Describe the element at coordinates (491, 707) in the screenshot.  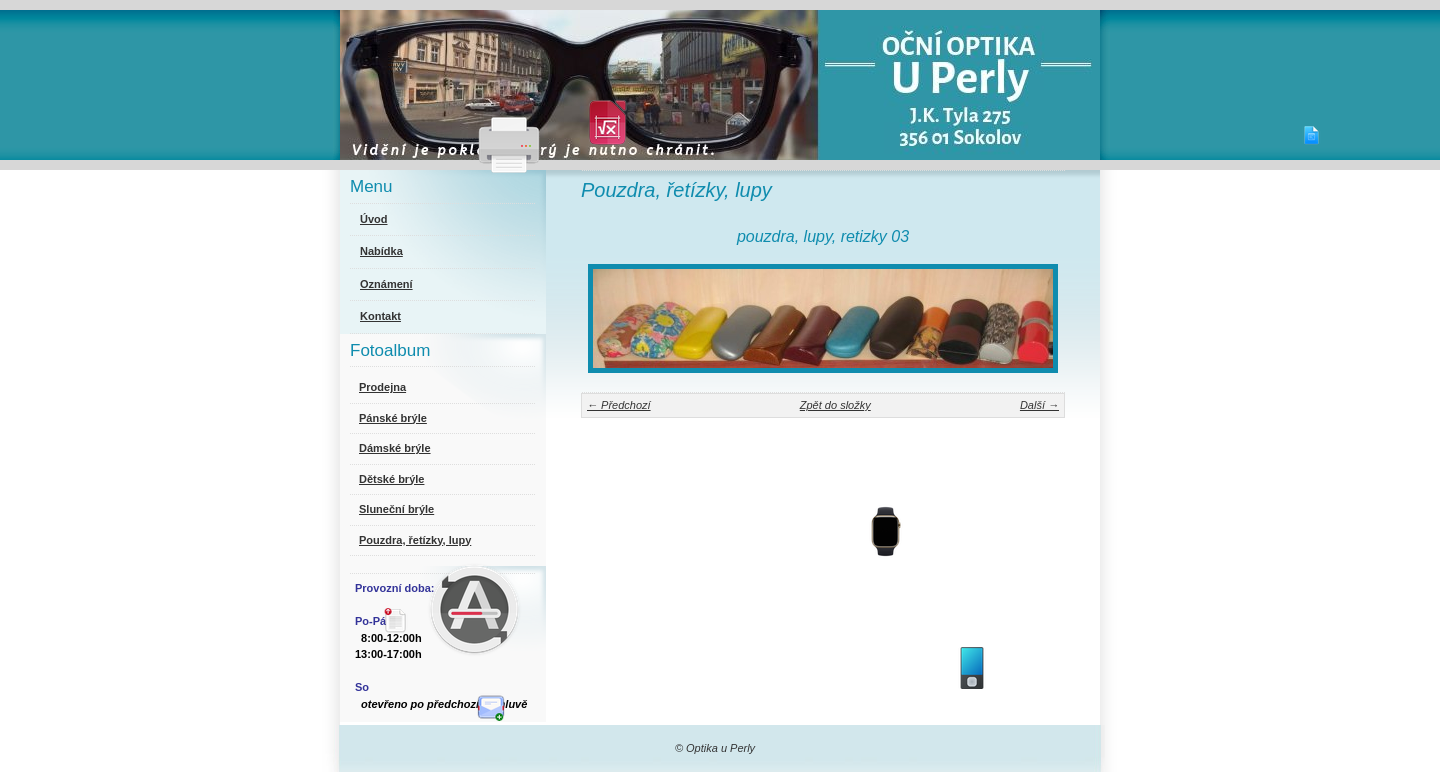
I see `compose a new email message` at that location.